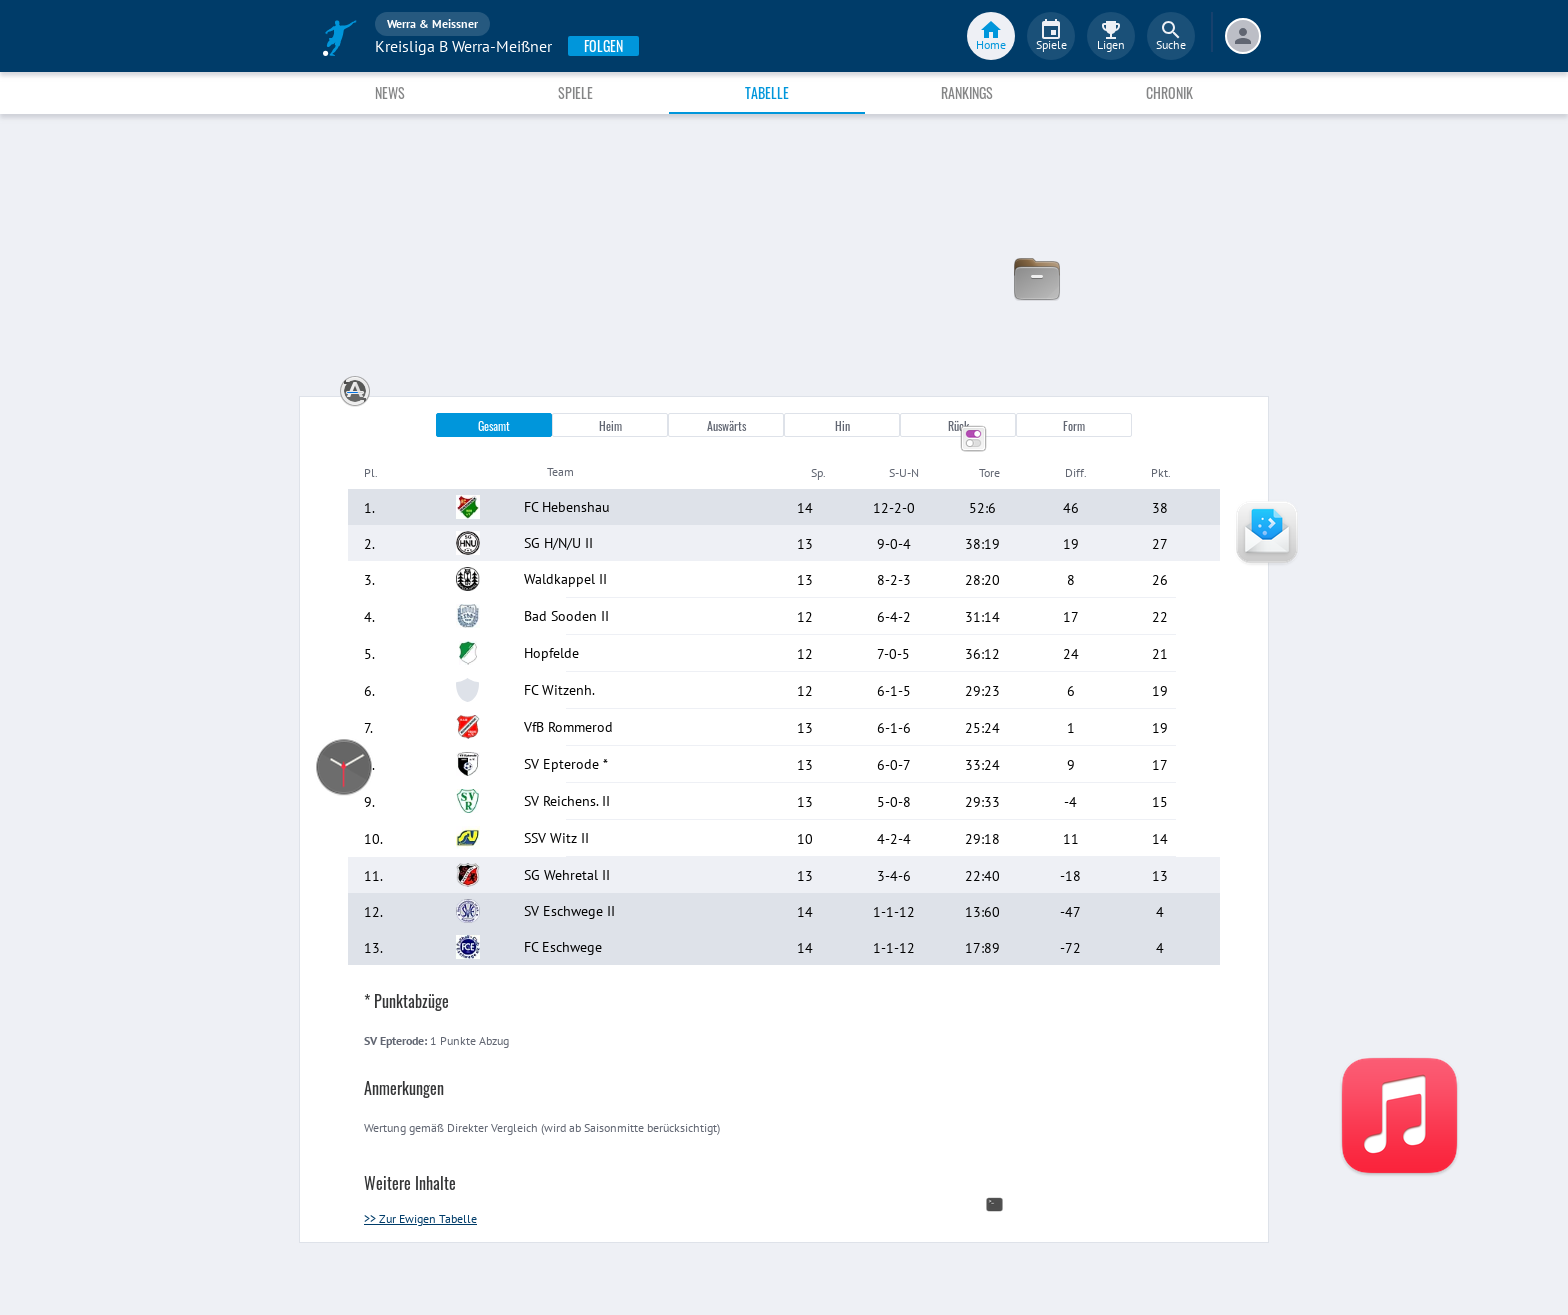 Image resolution: width=1568 pixels, height=1315 pixels. Describe the element at coordinates (1399, 1115) in the screenshot. I see `open Apple Music app` at that location.